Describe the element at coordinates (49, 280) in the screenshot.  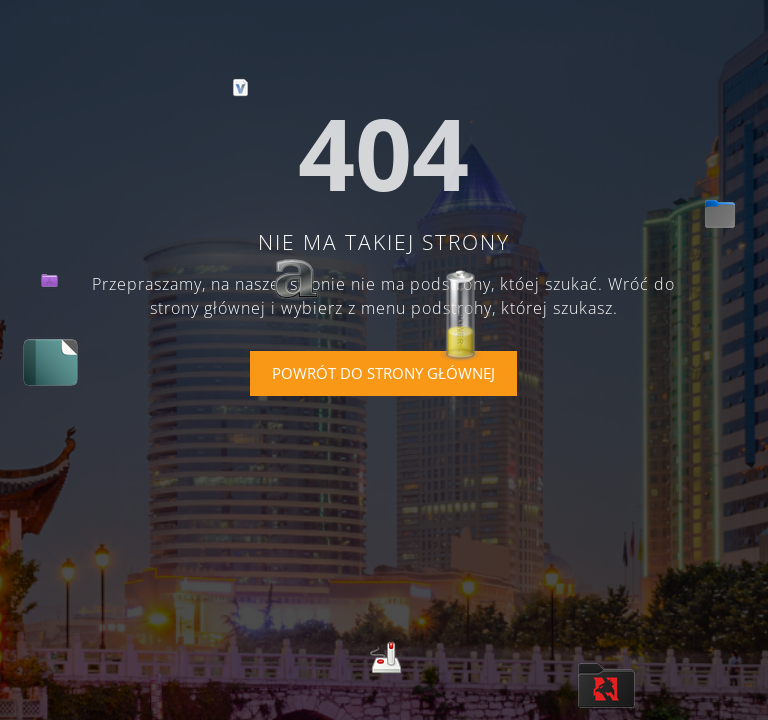
I see `open templates folder` at that location.